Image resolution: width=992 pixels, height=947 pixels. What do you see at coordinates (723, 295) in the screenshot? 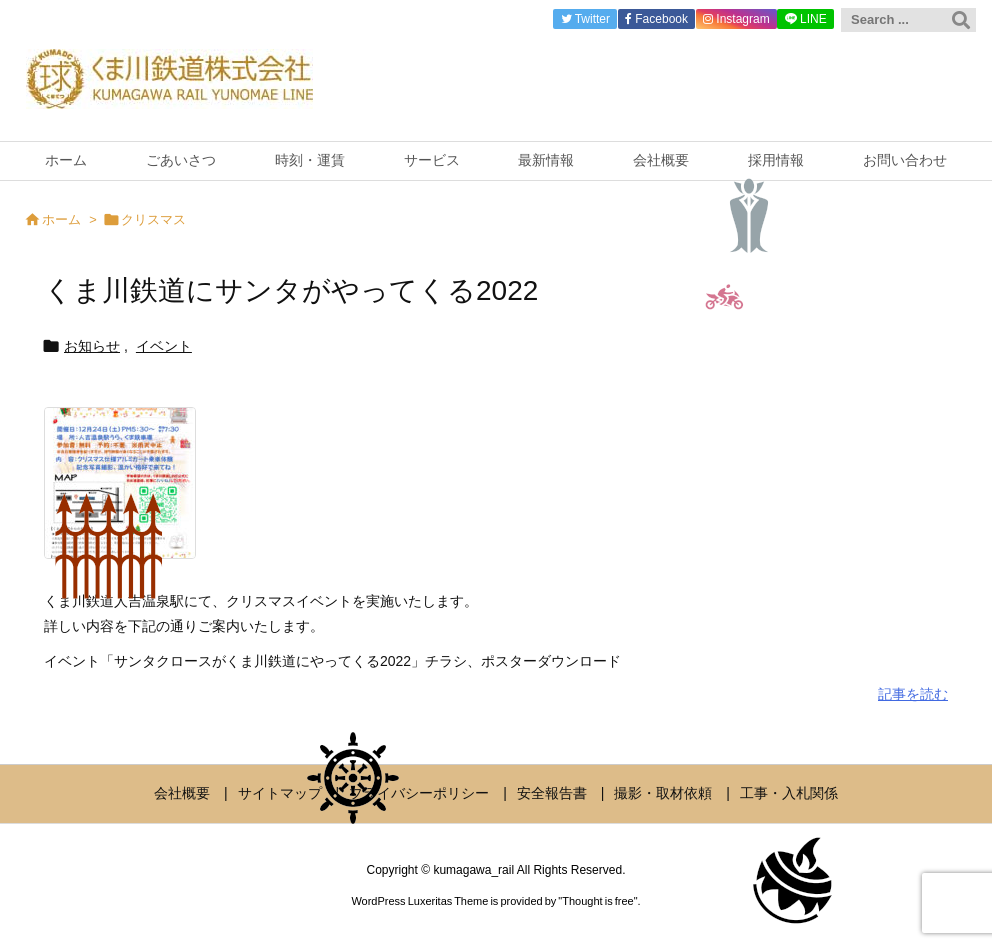
I see `select motorcycle or racing bike vehicle` at bounding box center [723, 295].